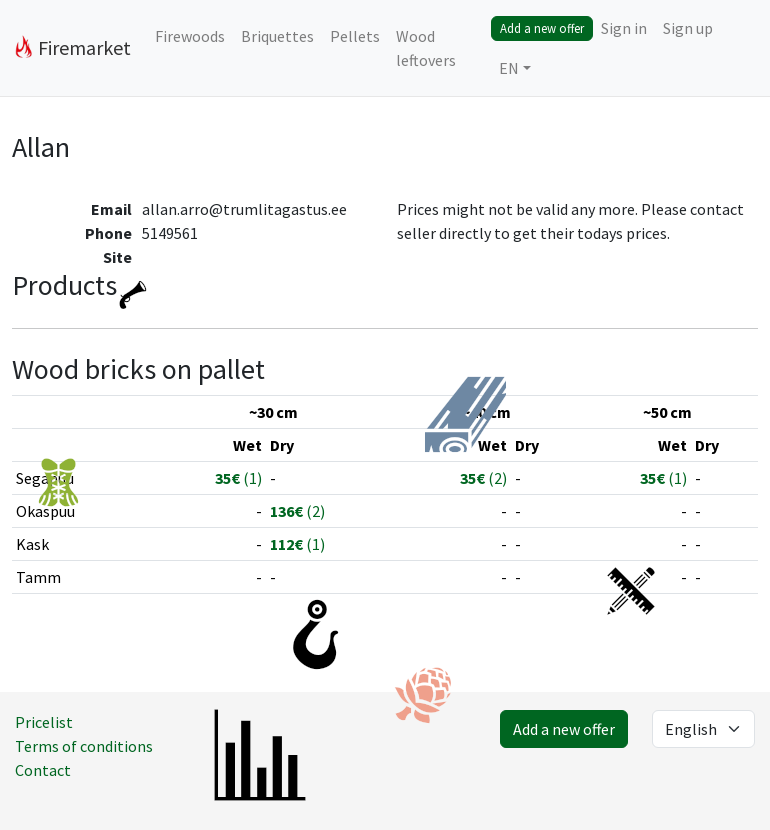  I want to click on select corset clothing item in game inventory, so click(58, 481).